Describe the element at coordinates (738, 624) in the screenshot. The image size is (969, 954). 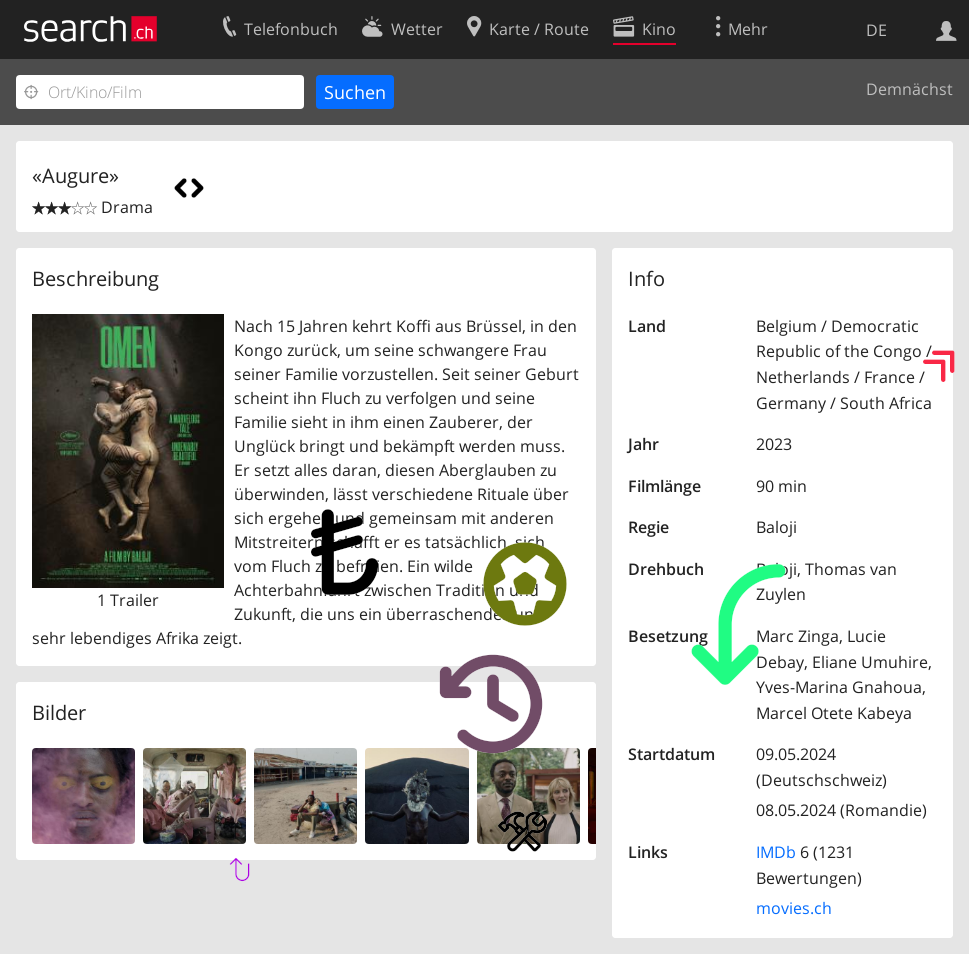
I see `go back and down in navigation` at that location.